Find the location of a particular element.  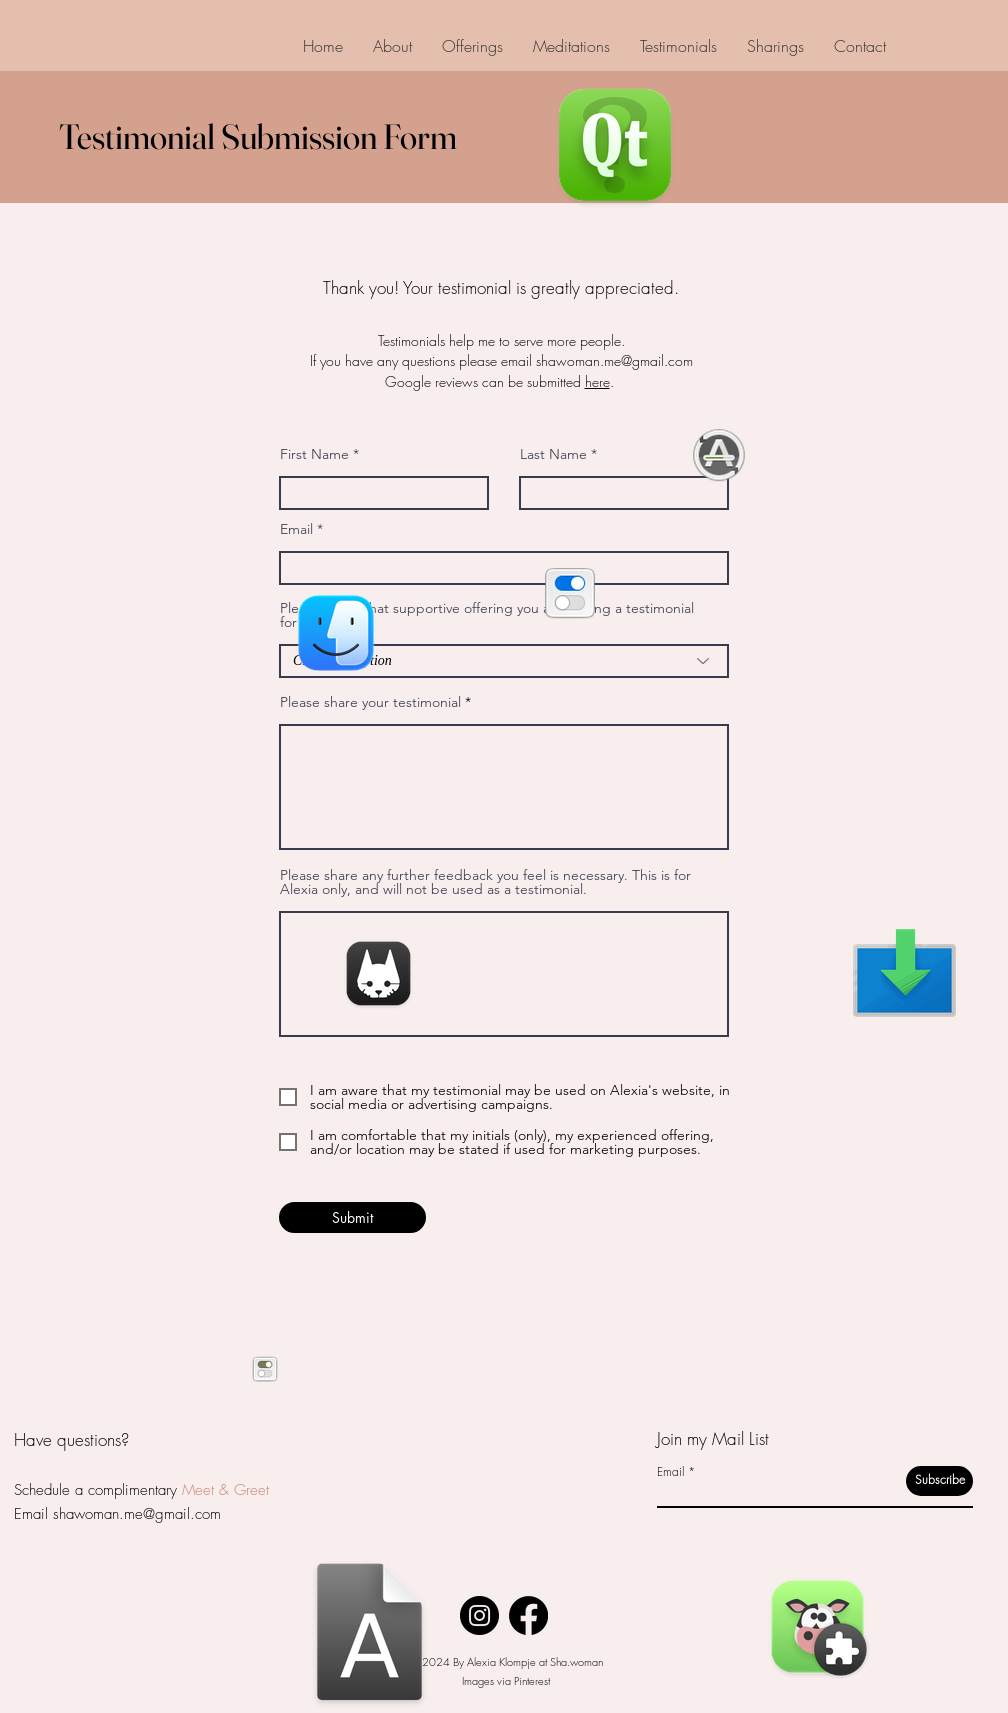

open gnome tweaks settings is located at coordinates (265, 1369).